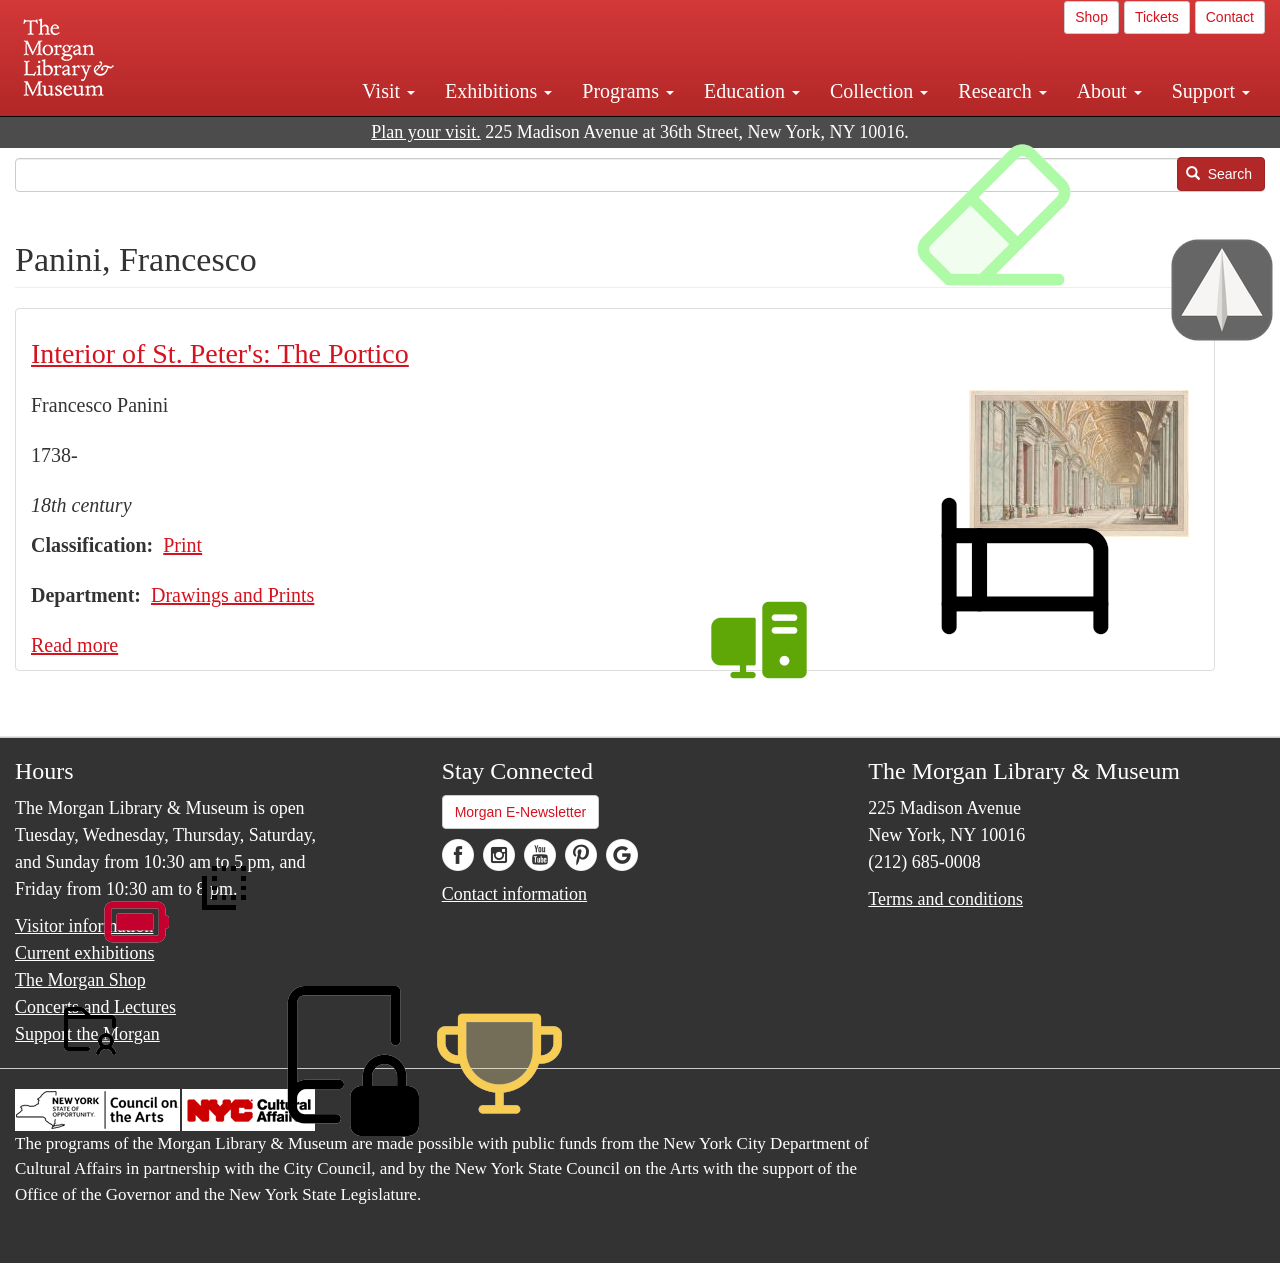 The width and height of the screenshot is (1280, 1264). What do you see at coordinates (90, 1029) in the screenshot?
I see `access user-specific files` at bounding box center [90, 1029].